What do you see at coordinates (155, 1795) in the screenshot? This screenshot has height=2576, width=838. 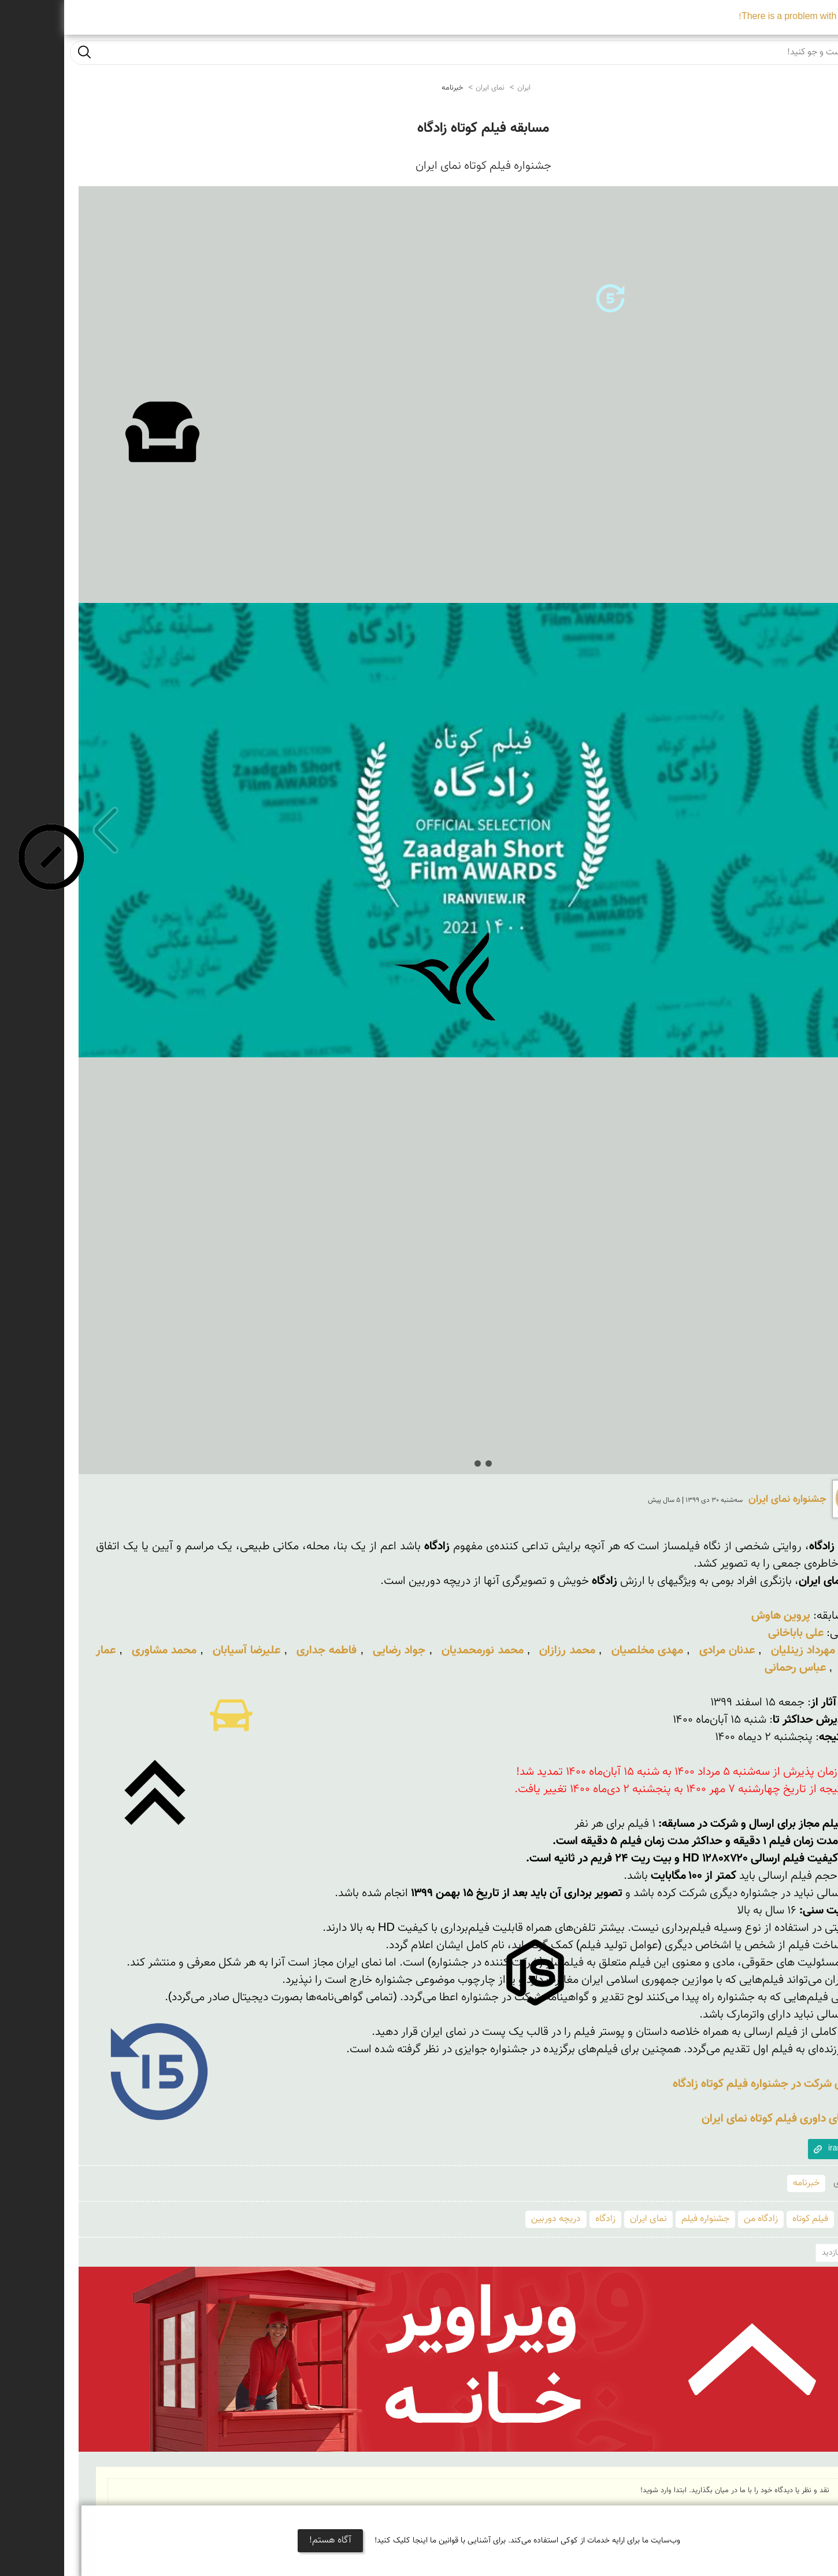 I see `scroll to top of page` at bounding box center [155, 1795].